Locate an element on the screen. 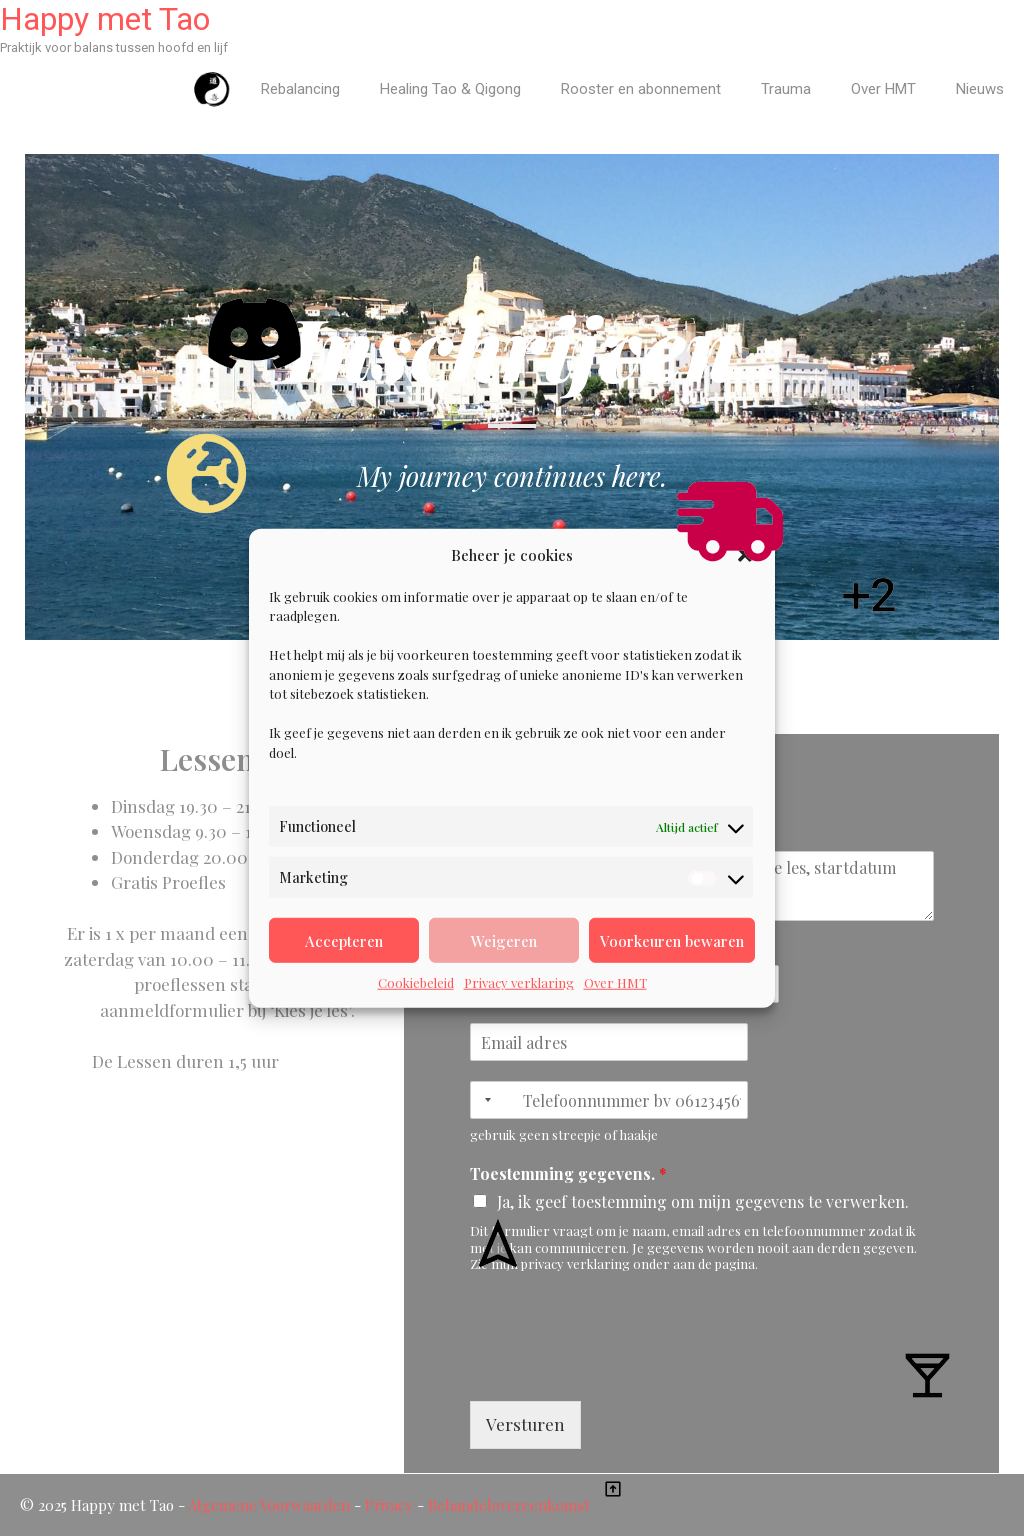 The height and width of the screenshot is (1536, 1024). indicates express or fast shipping is located at coordinates (730, 519).